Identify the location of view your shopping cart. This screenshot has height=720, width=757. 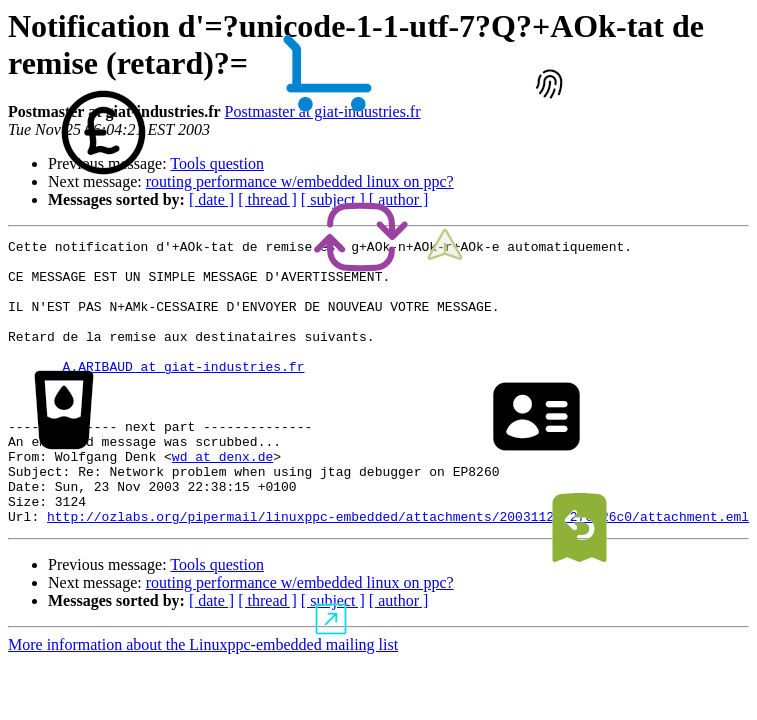
(326, 69).